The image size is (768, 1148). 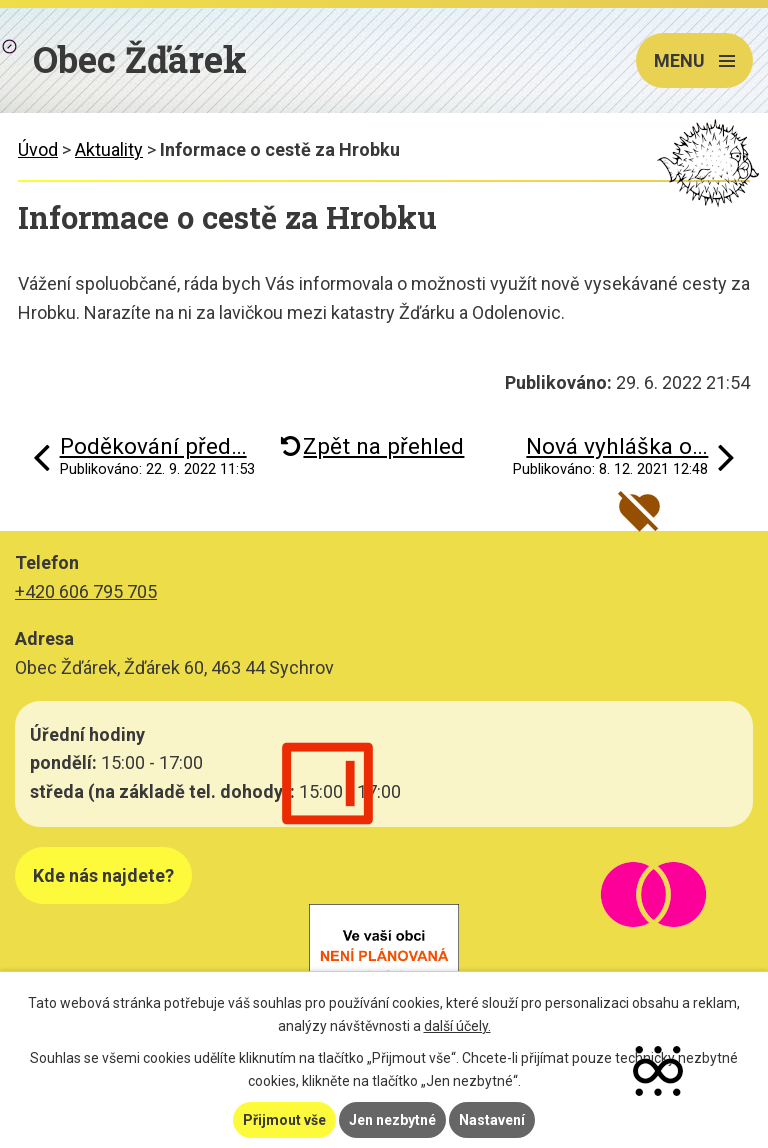 I want to click on dislike or remove from favorites, so click(x=639, y=512).